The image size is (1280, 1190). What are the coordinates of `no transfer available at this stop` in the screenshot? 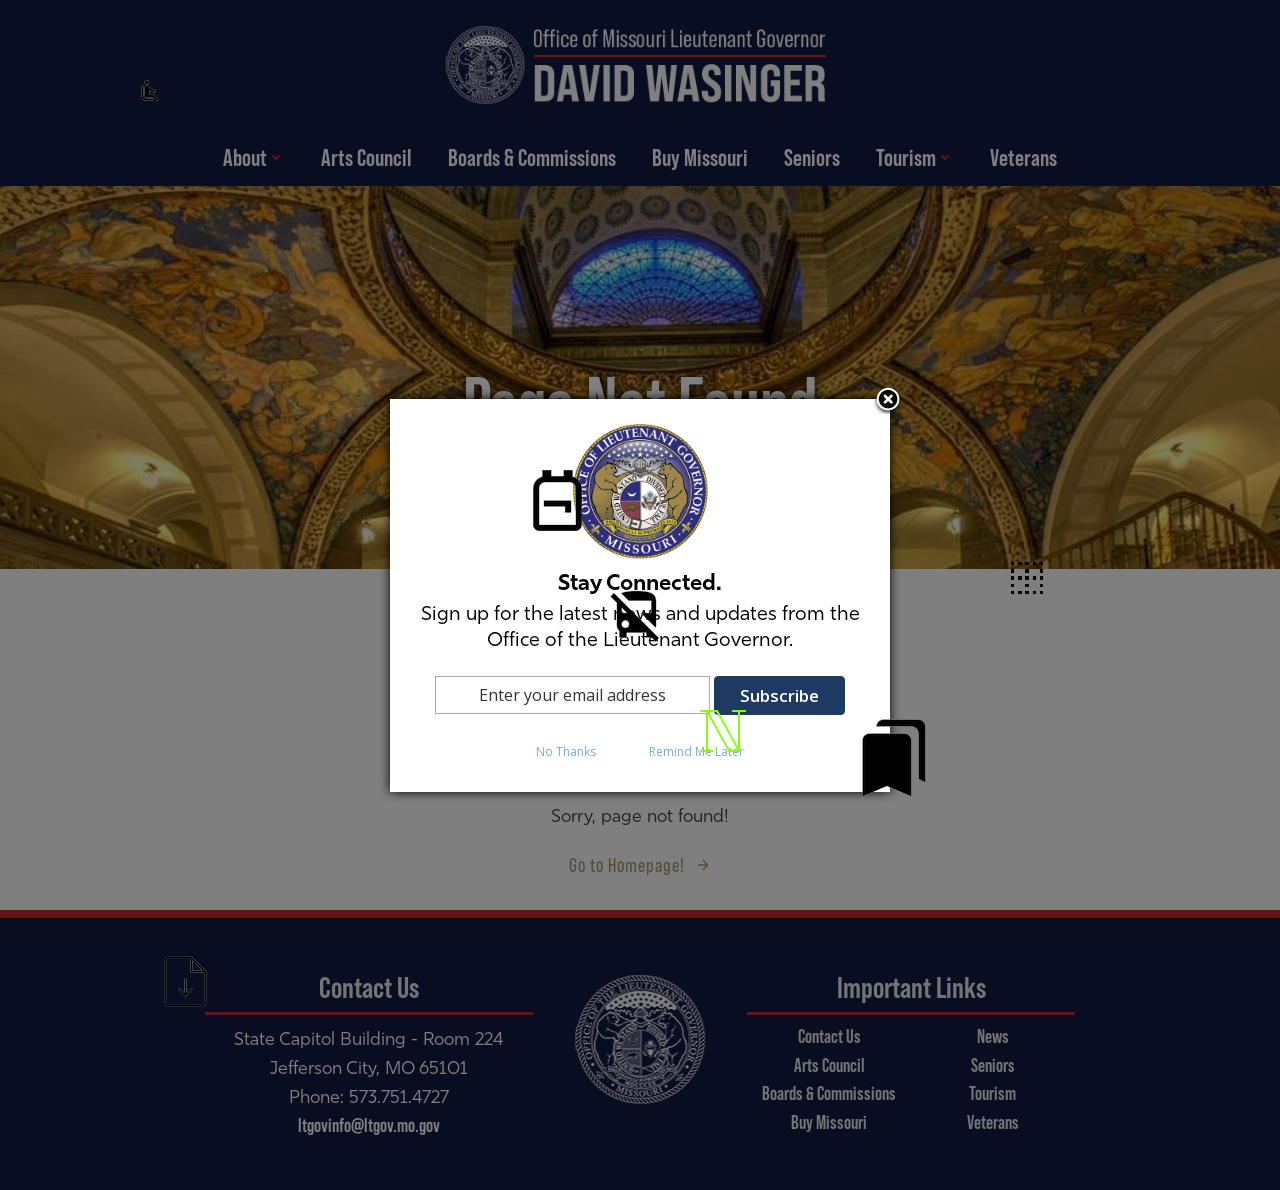 It's located at (636, 615).